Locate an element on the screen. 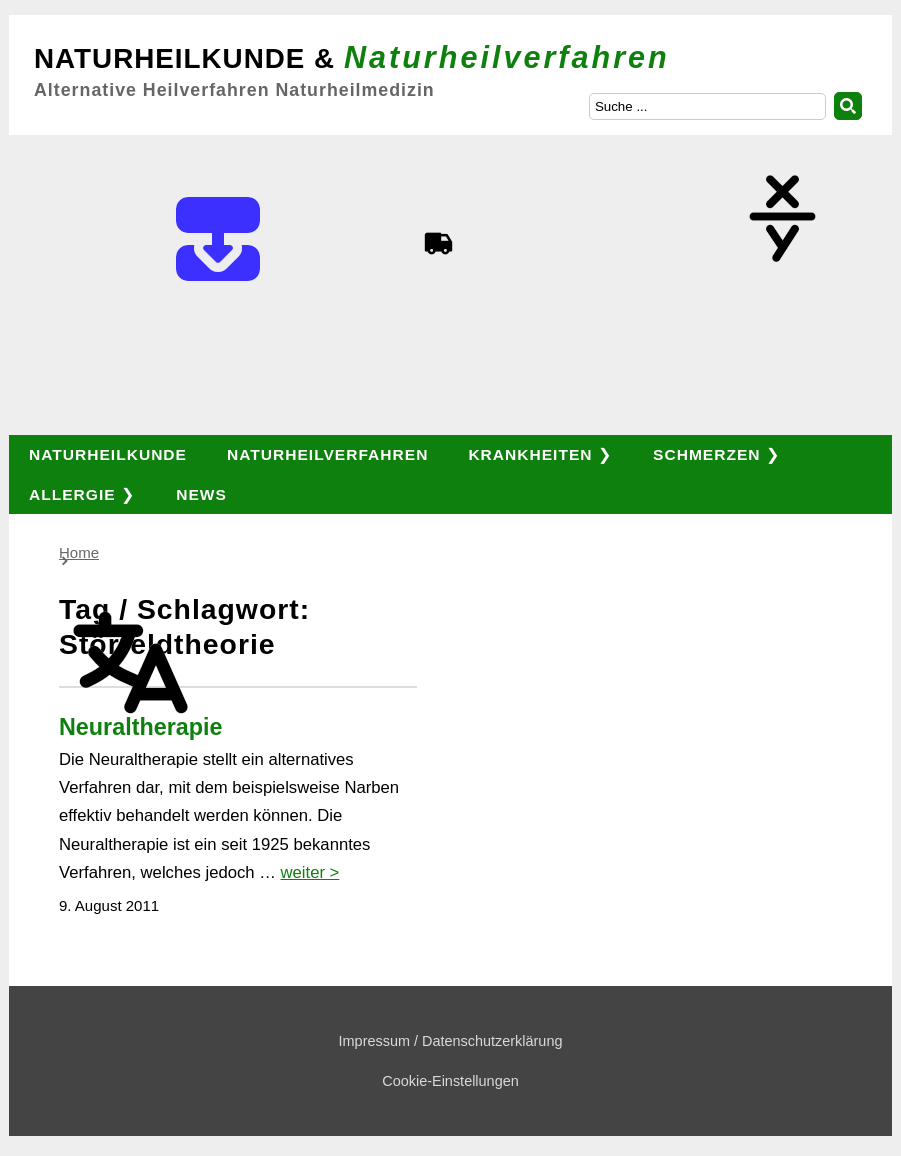 This screenshot has height=1156, width=901. perform division calculation is located at coordinates (782, 216).